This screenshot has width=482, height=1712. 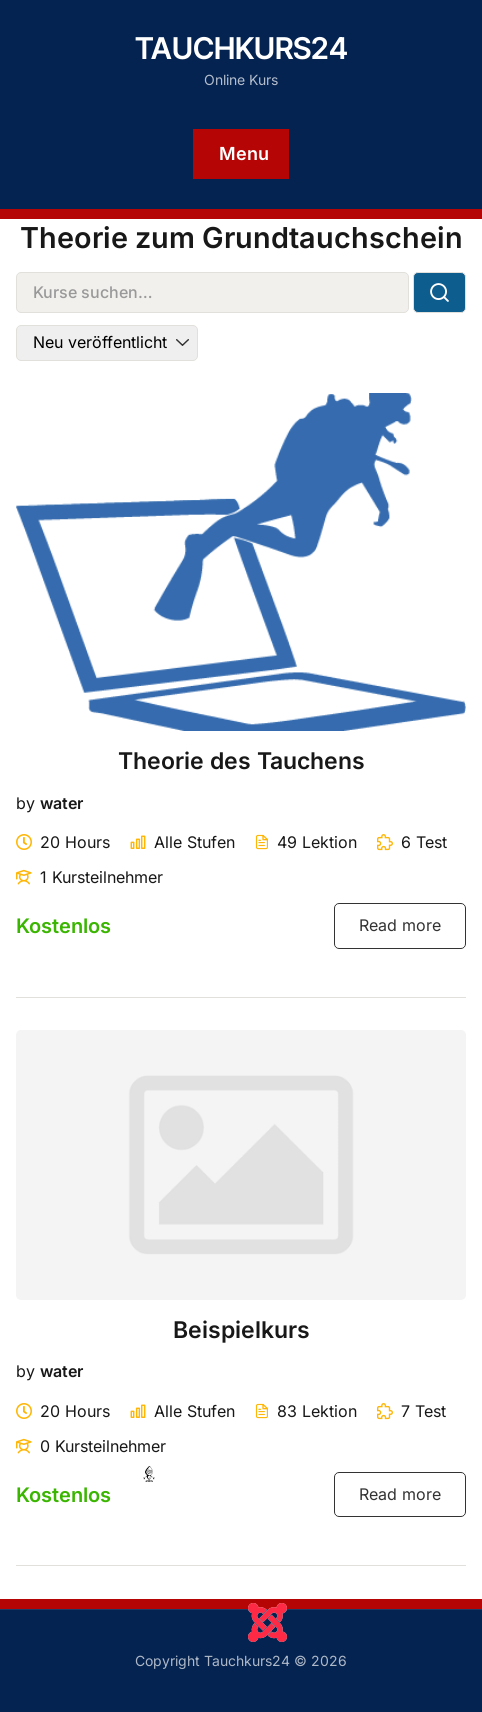 What do you see at coordinates (267, 1622) in the screenshot?
I see `Joomla content management system logo` at bounding box center [267, 1622].